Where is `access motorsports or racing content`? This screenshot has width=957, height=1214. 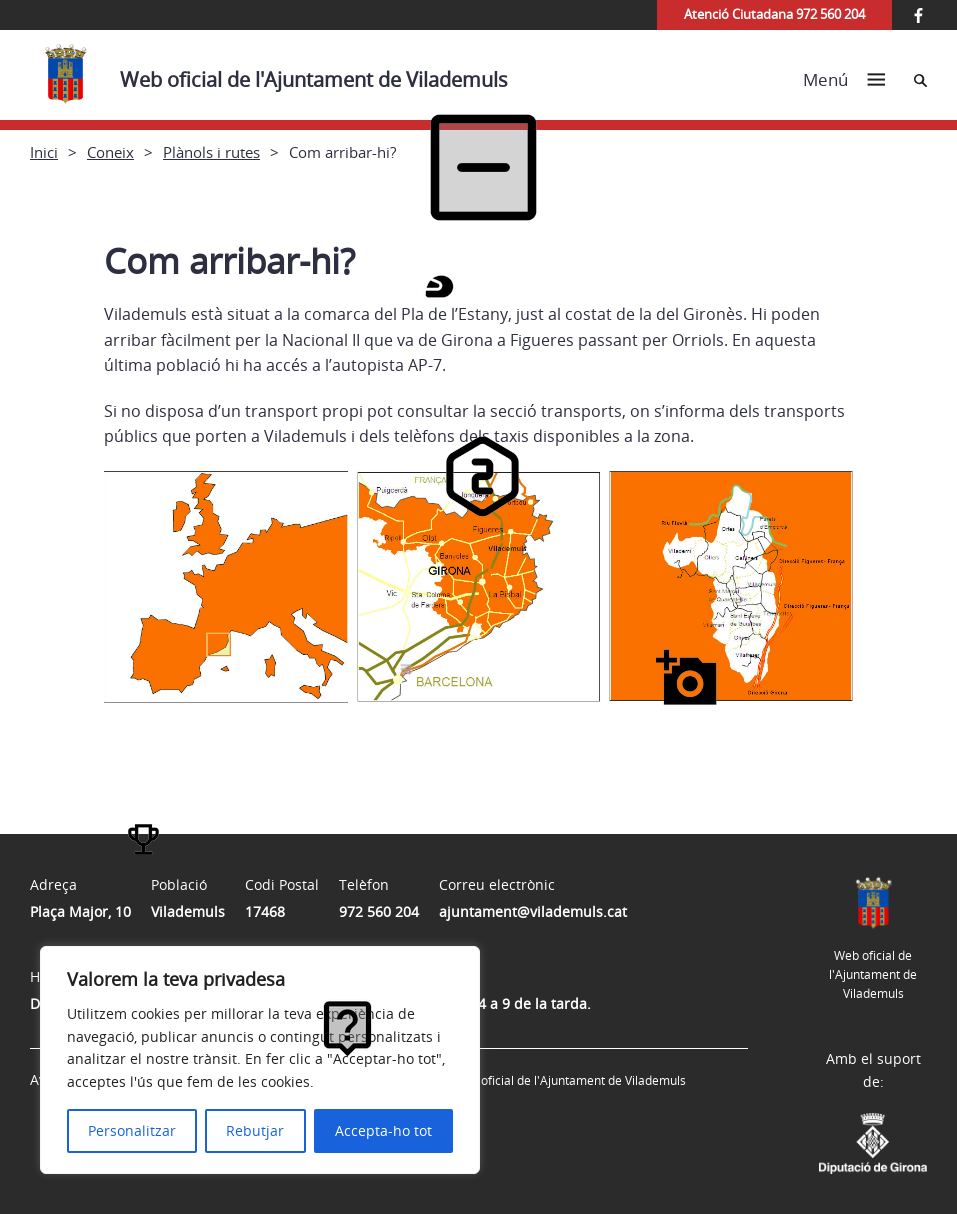 access motorsports or racing content is located at coordinates (439, 286).